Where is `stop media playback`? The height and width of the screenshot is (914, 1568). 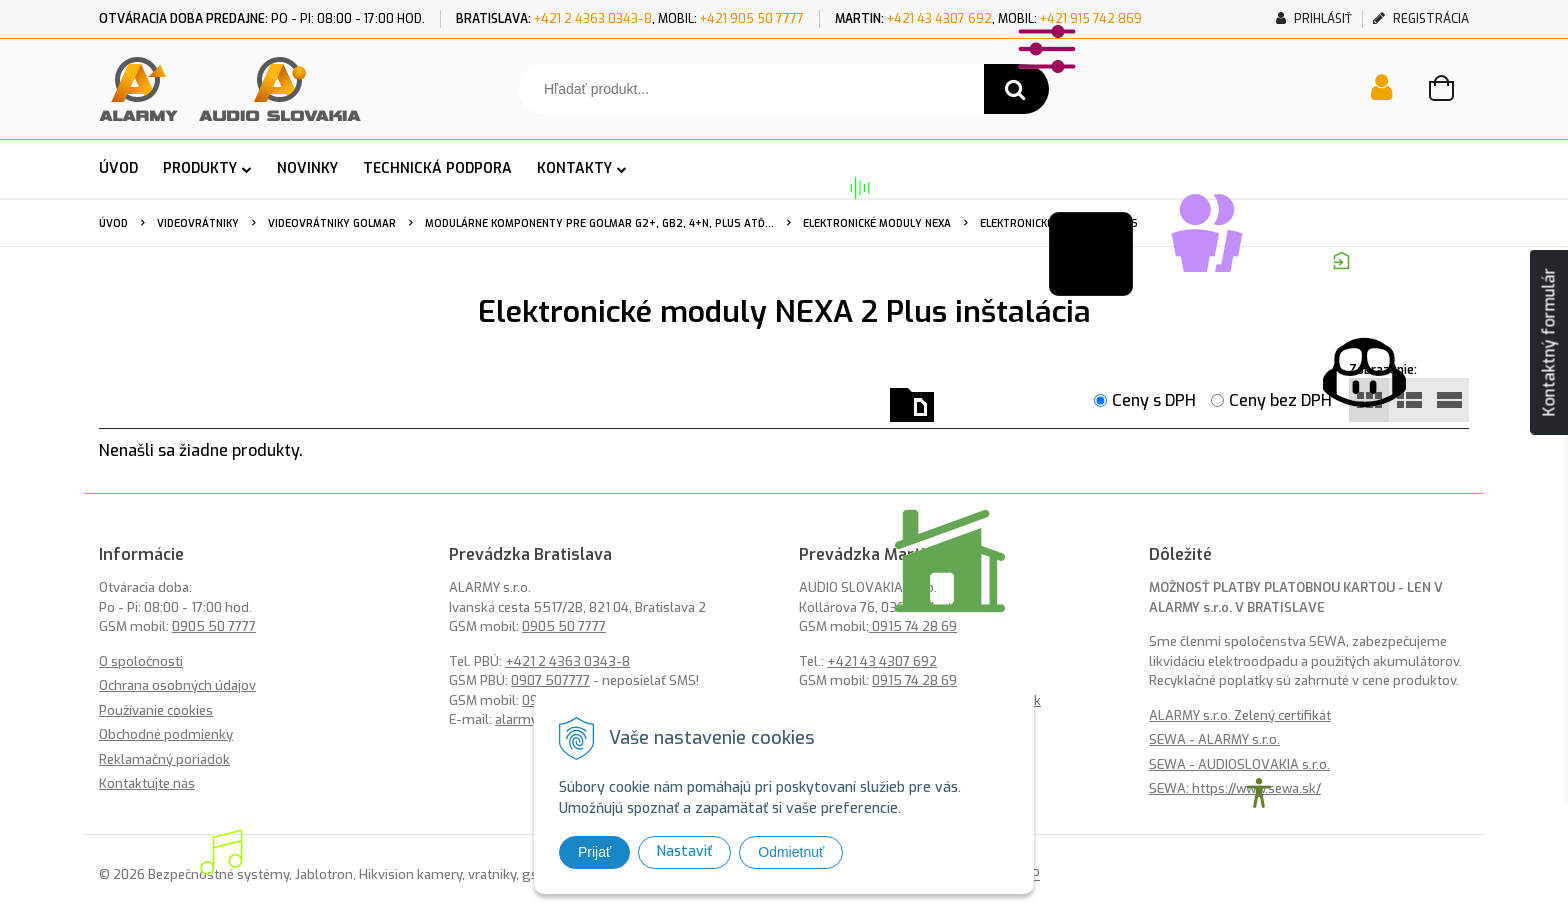 stop media playback is located at coordinates (1091, 254).